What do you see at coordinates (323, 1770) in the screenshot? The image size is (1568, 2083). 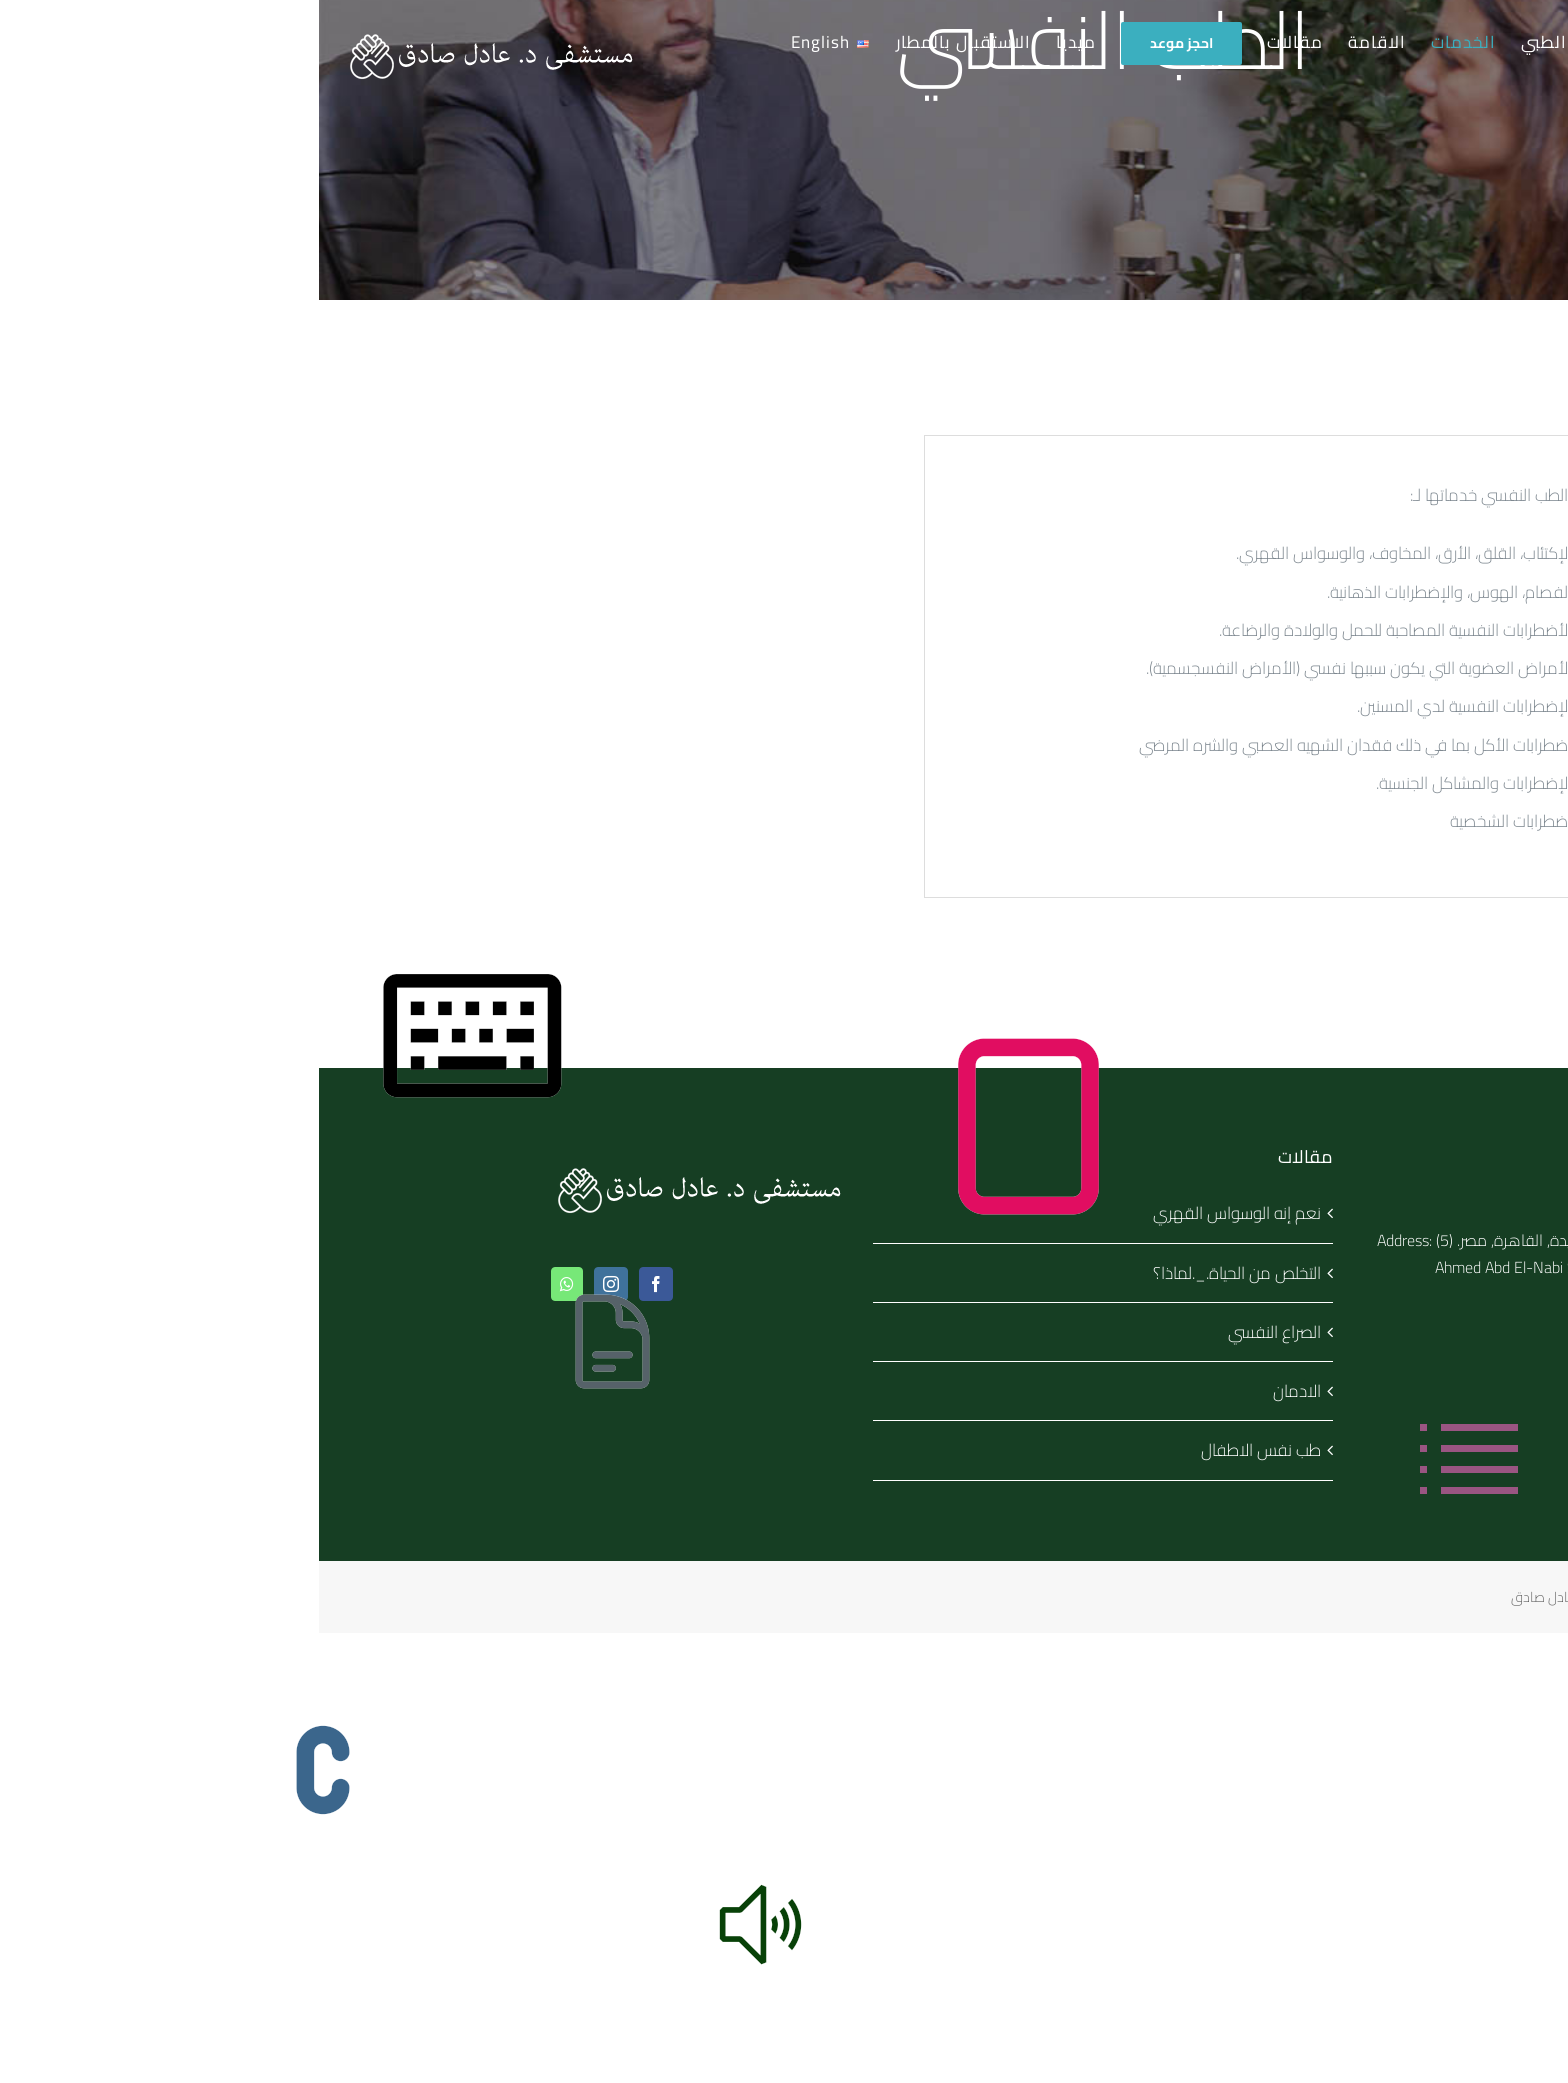 I see `indicates a "C" grade or rating` at bounding box center [323, 1770].